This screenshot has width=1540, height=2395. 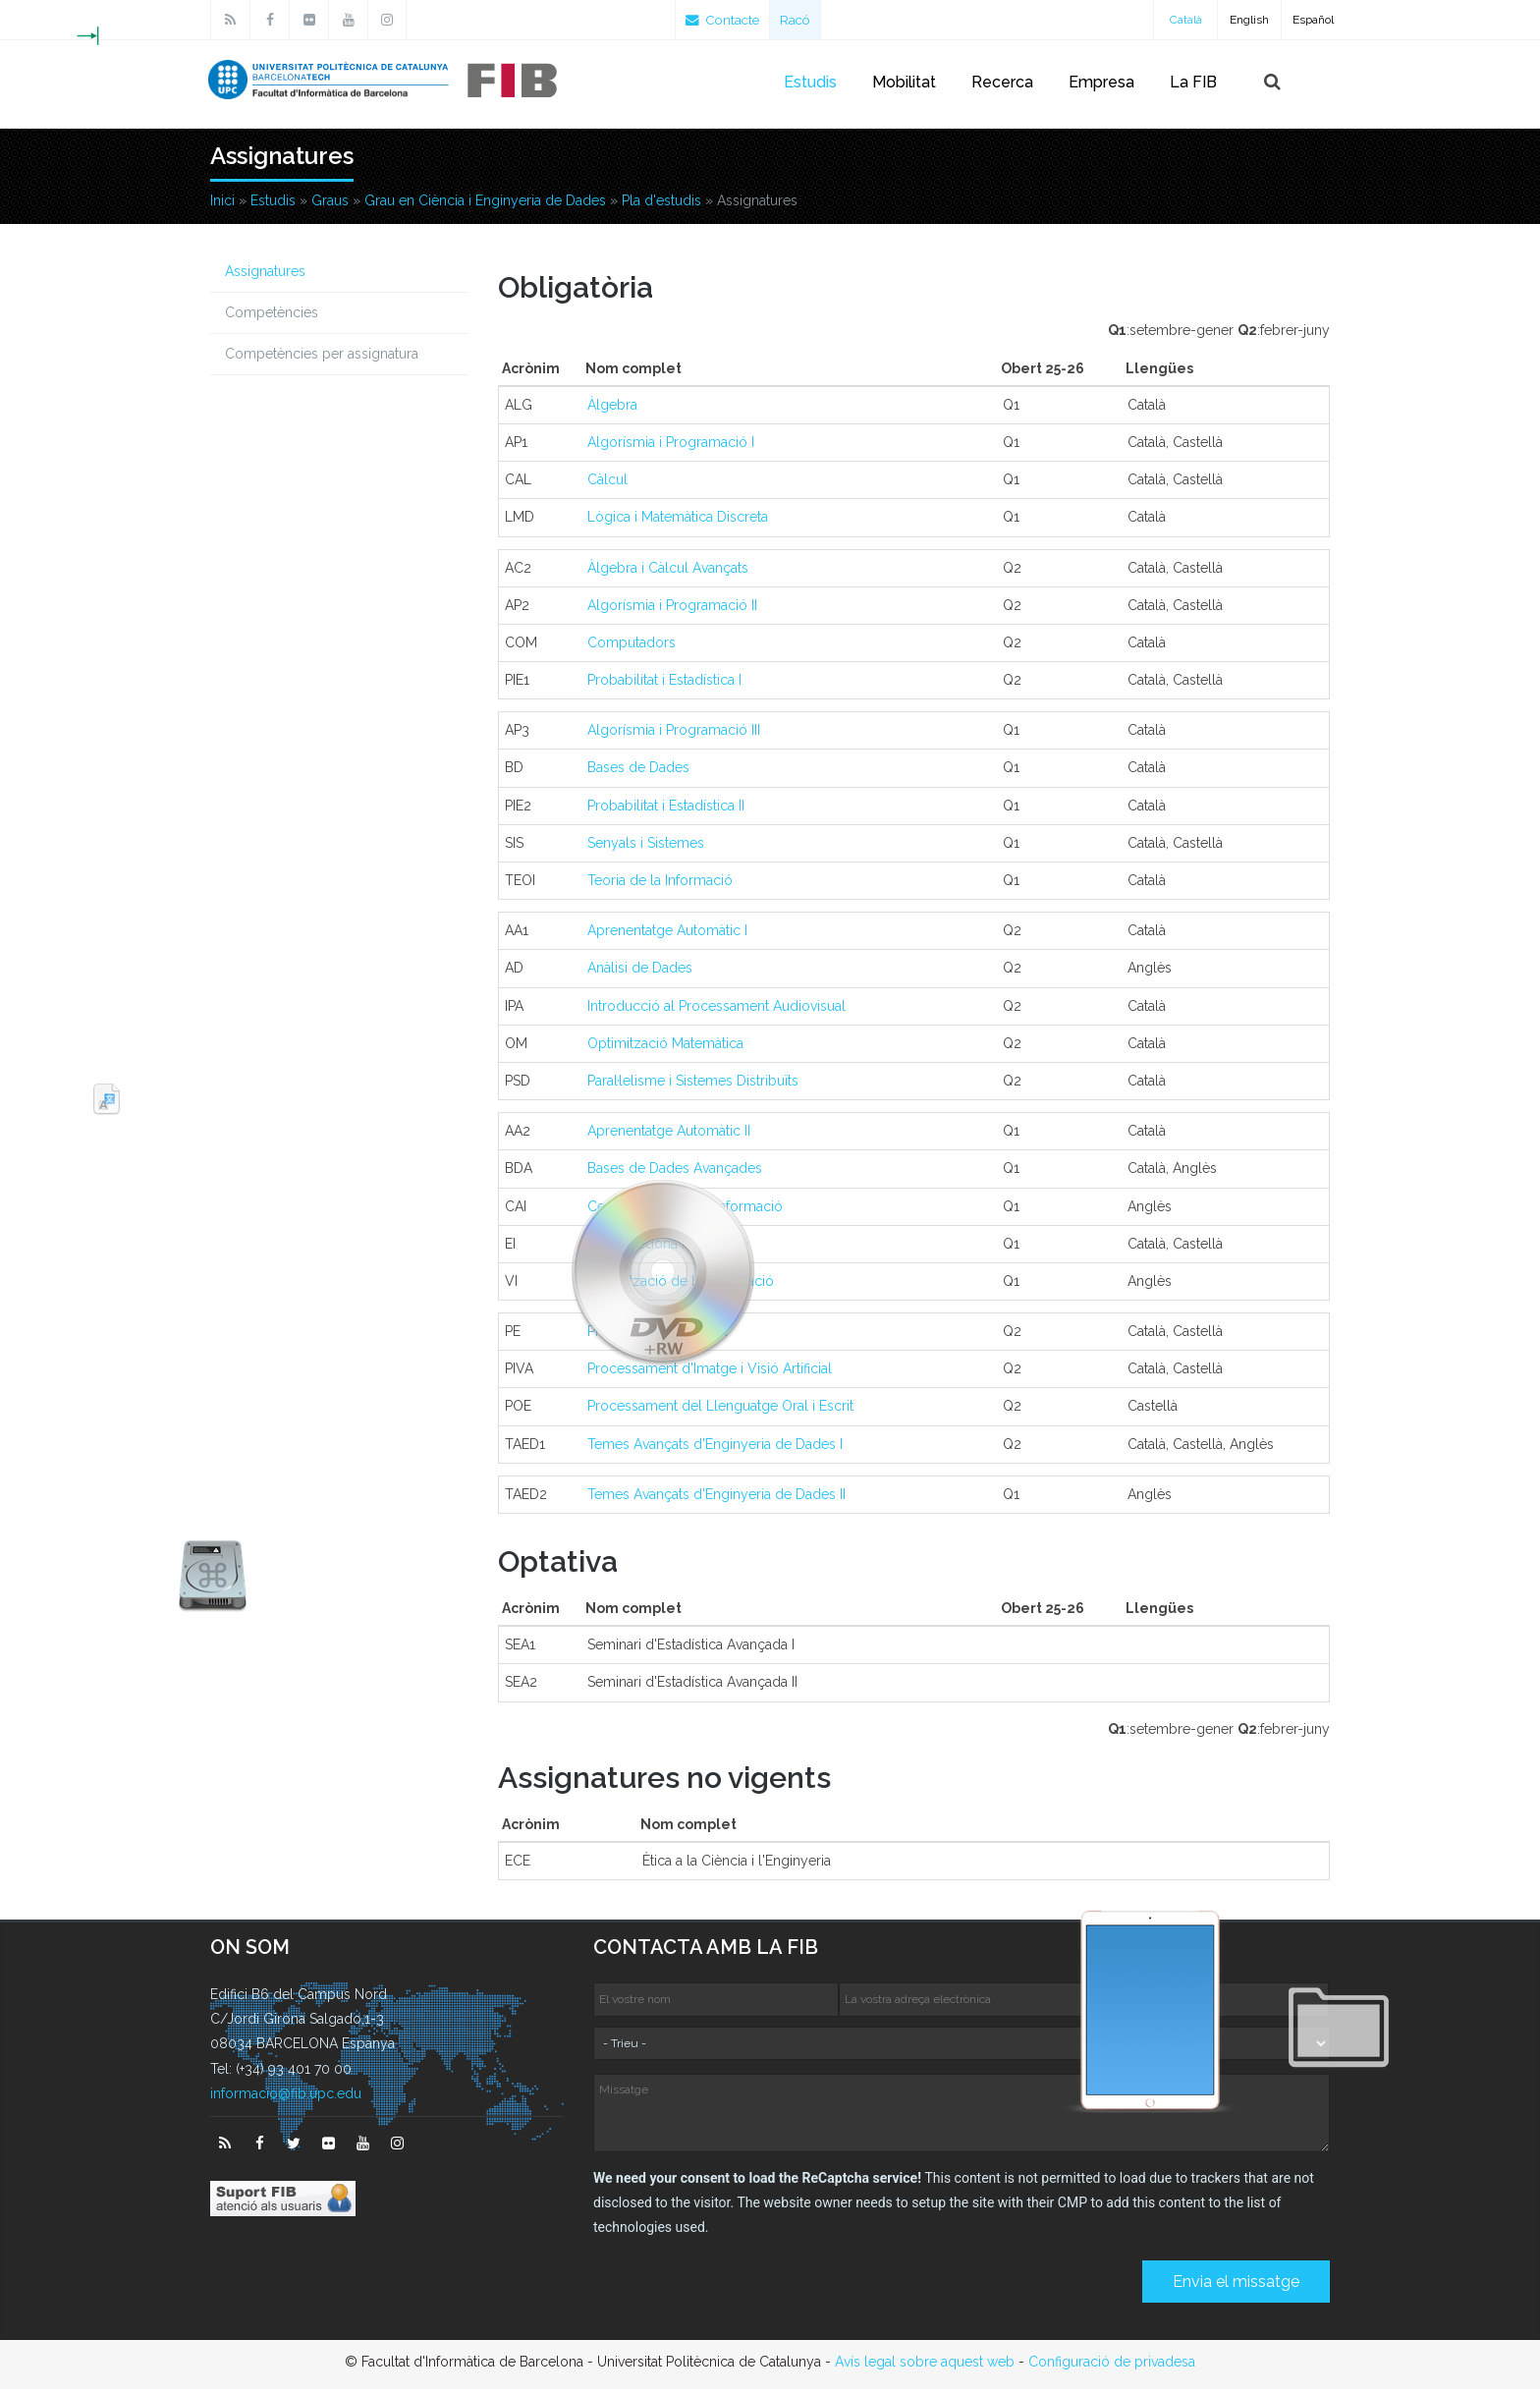 What do you see at coordinates (106, 1098) in the screenshot?
I see `a gettext translation file for software localization` at bounding box center [106, 1098].